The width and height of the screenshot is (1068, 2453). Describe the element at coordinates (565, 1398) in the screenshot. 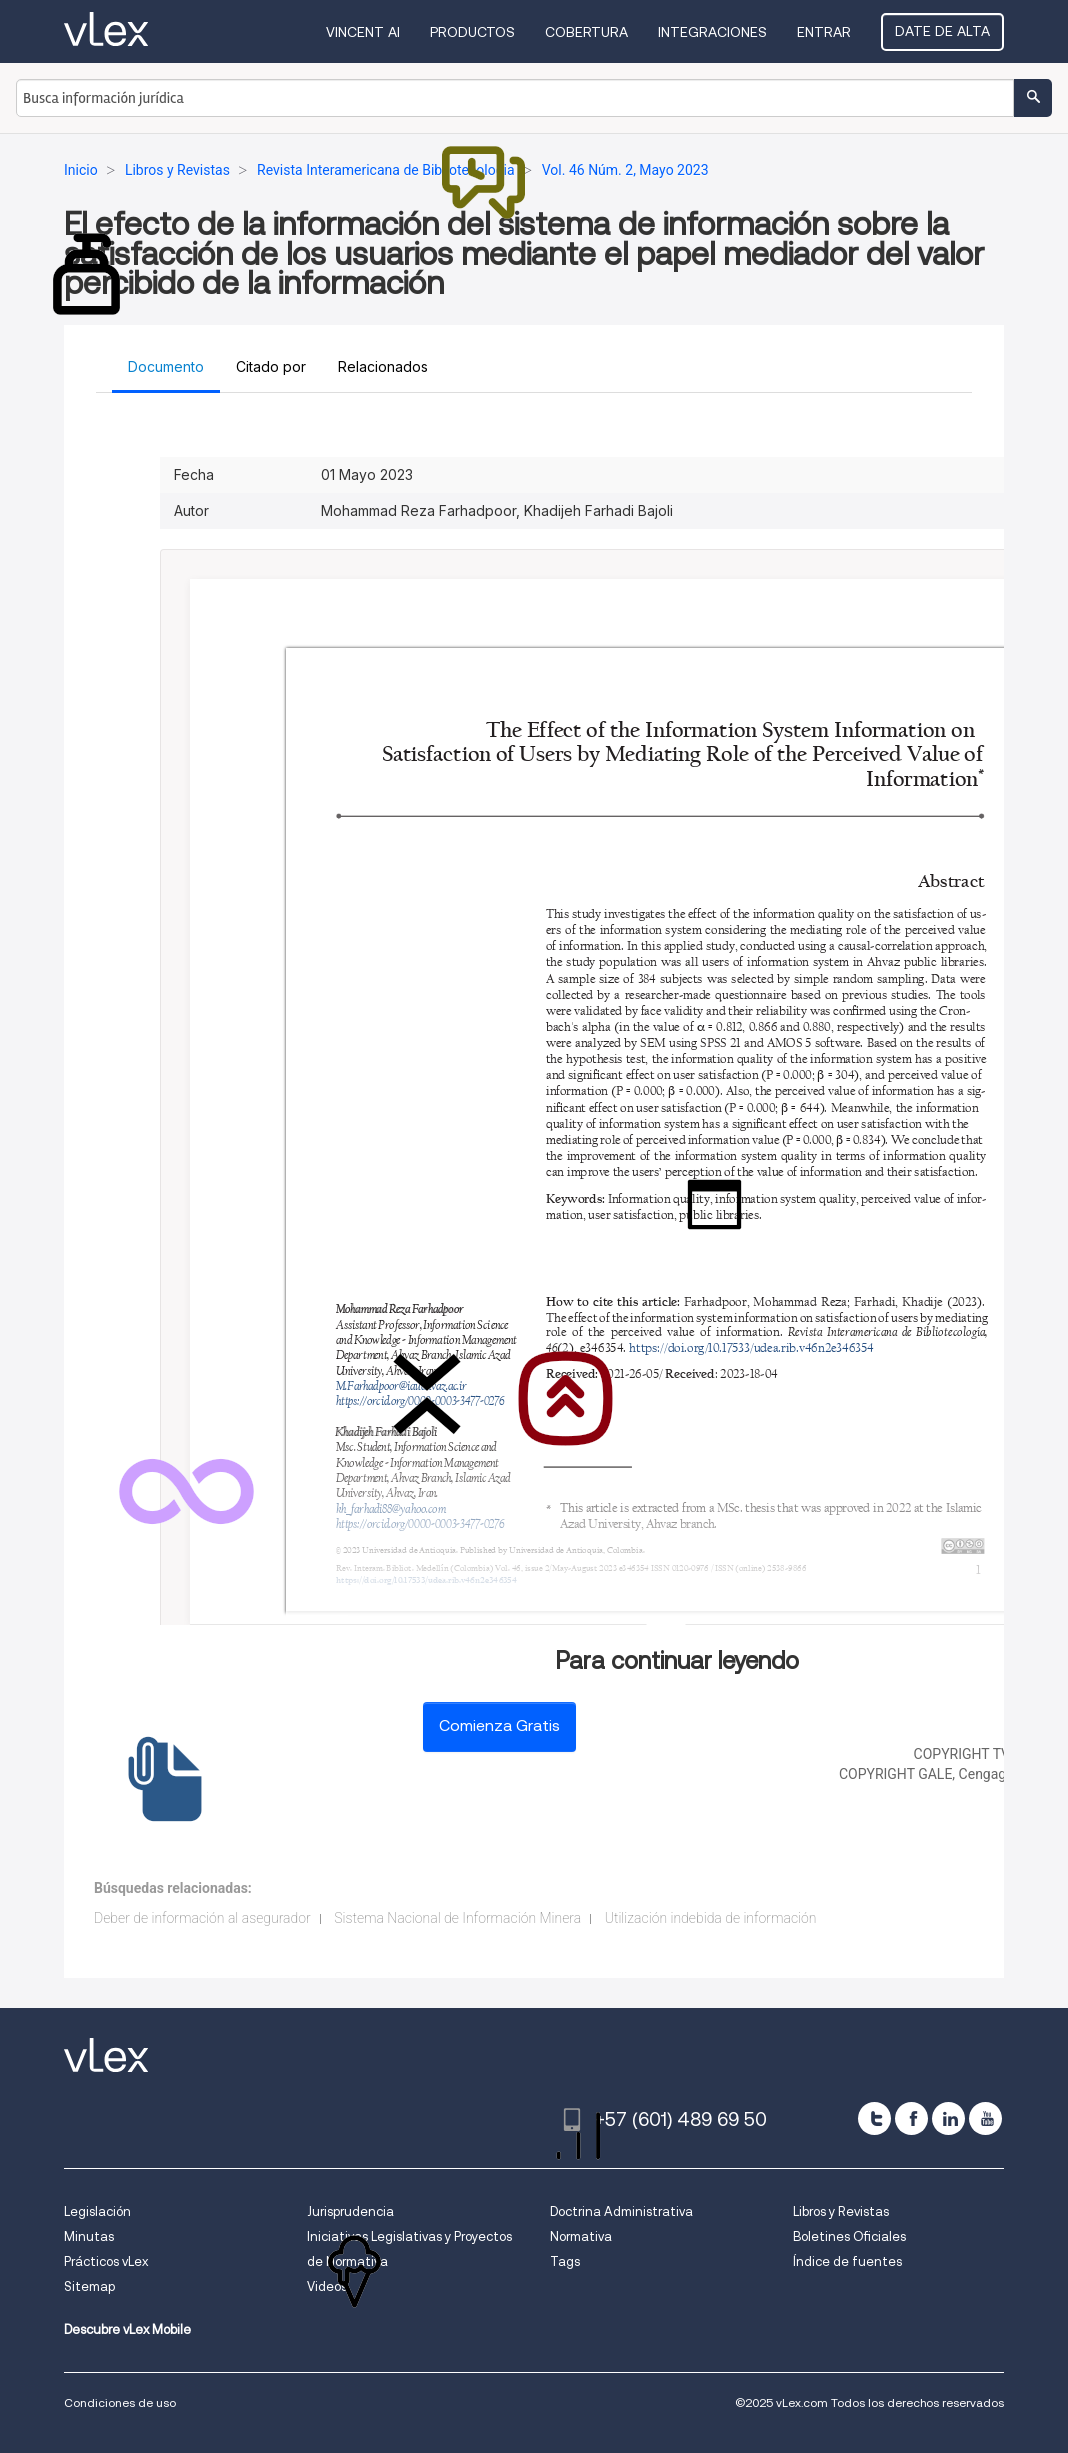

I see `scroll to top of page` at that location.